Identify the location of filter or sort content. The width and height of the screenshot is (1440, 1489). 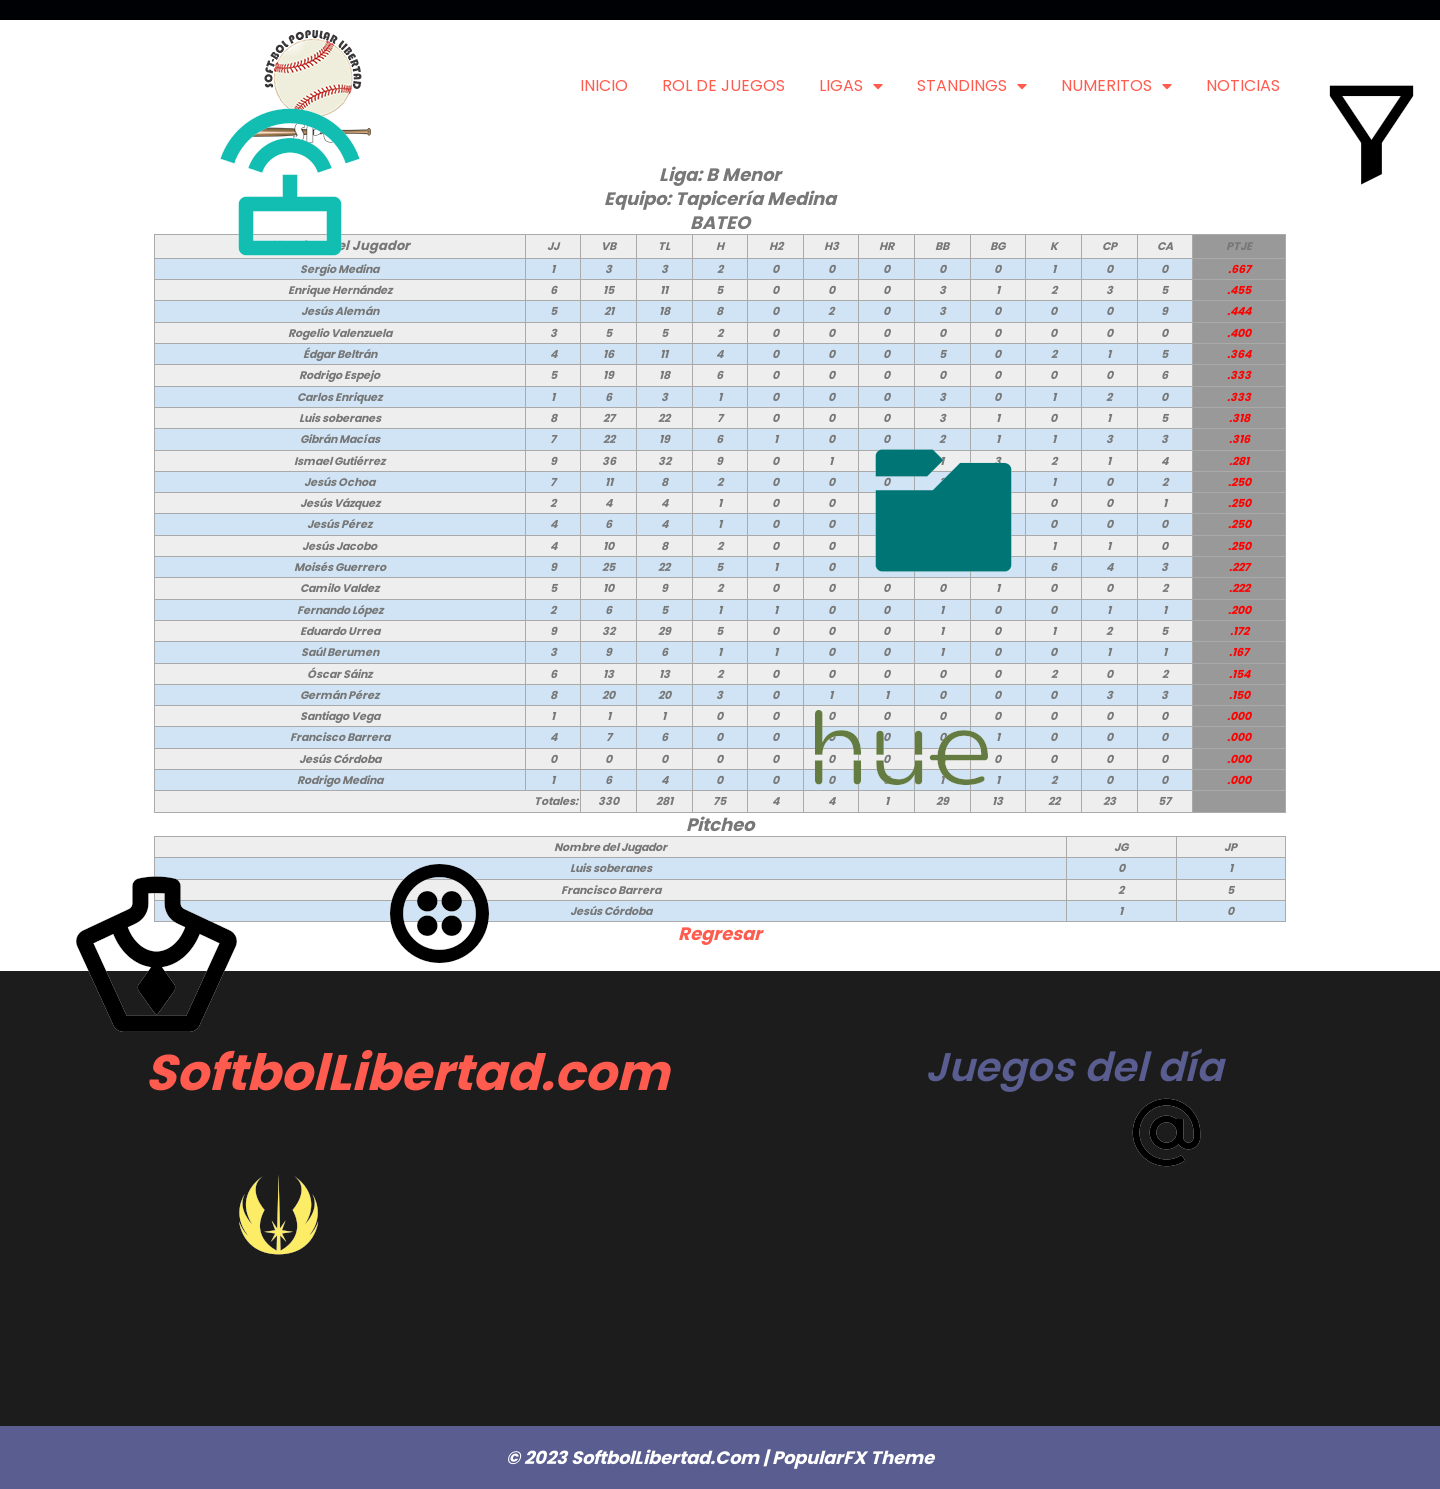
(1371, 132).